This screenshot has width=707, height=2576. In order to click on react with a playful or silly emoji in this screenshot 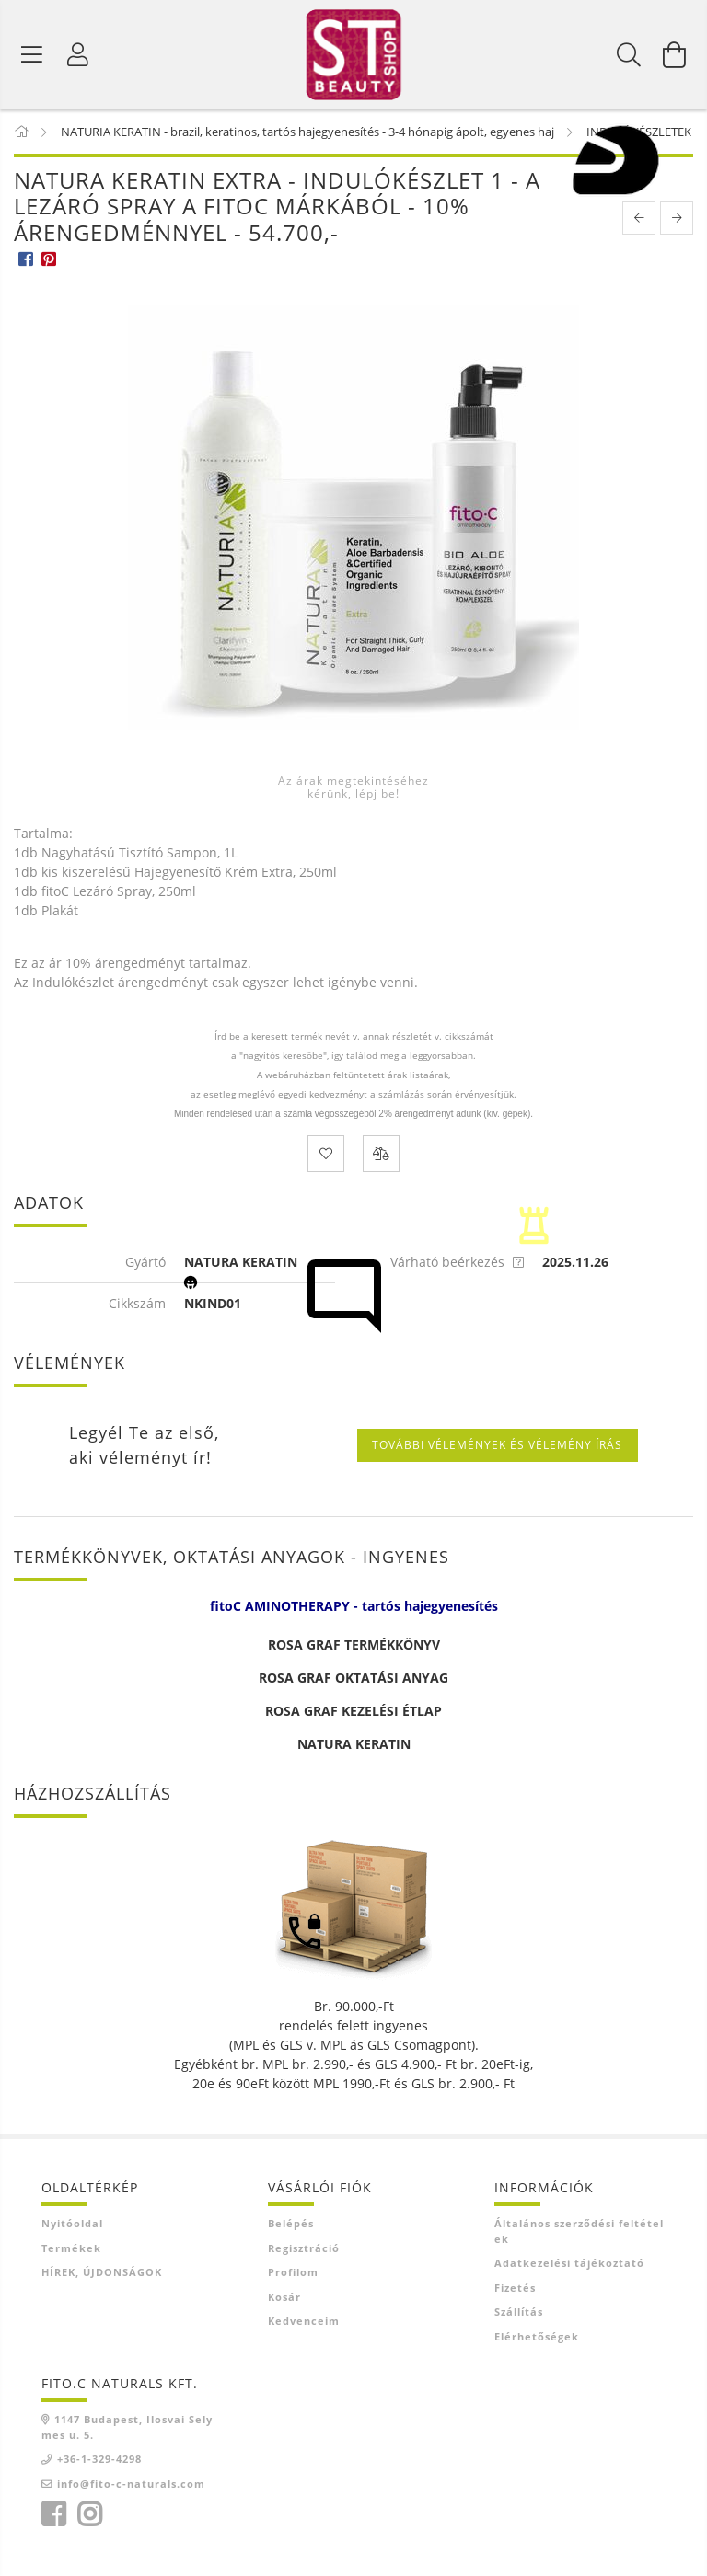, I will do `click(191, 1282)`.